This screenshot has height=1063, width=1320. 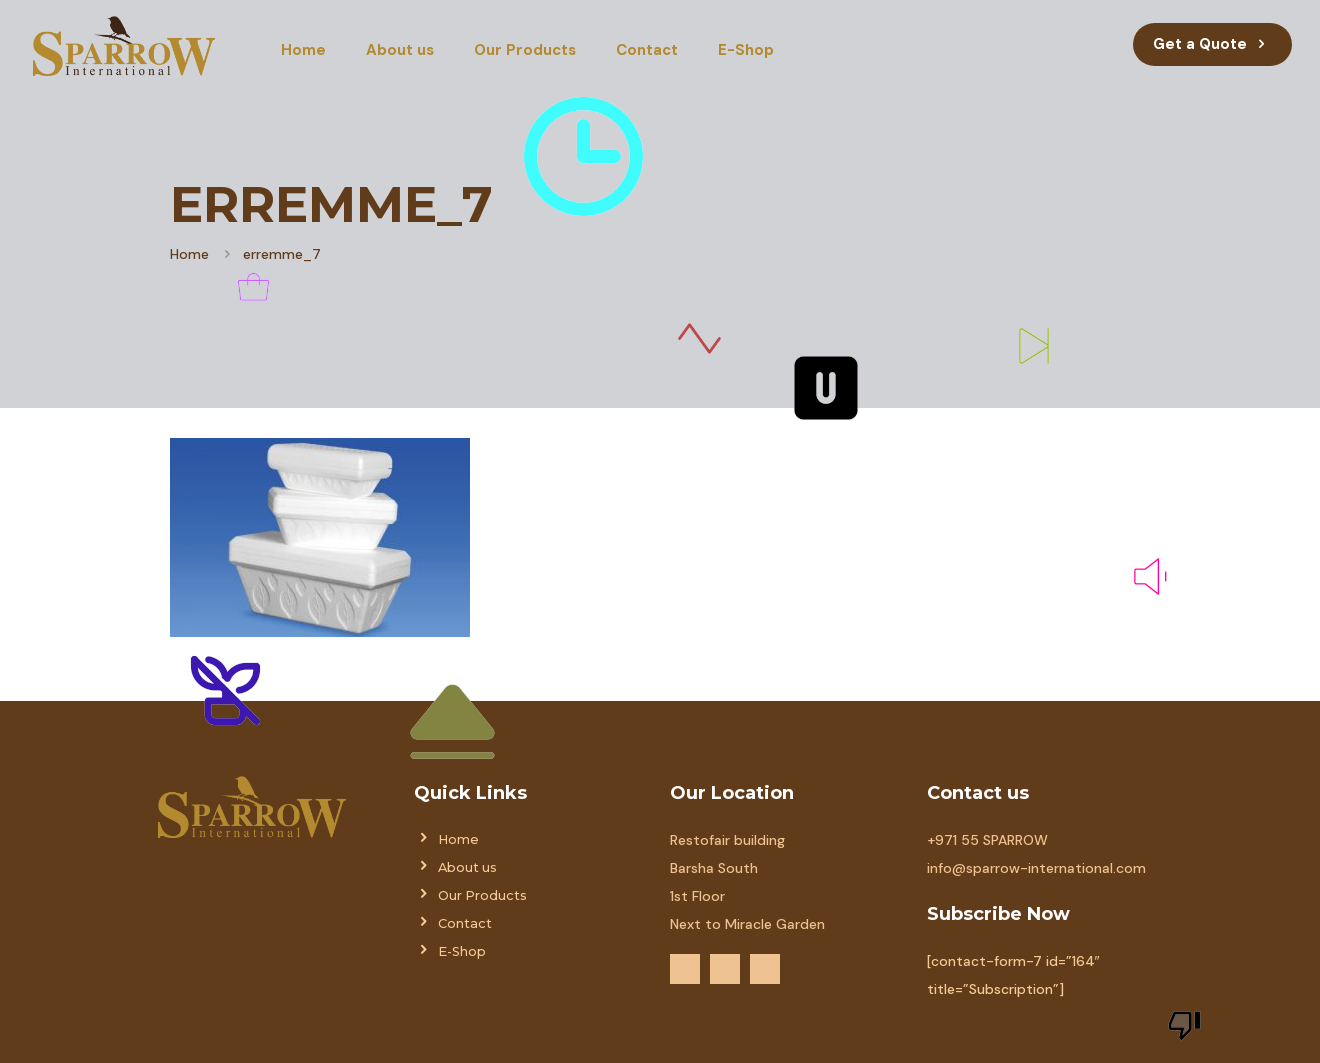 I want to click on skip to the next track or media item, so click(x=1034, y=346).